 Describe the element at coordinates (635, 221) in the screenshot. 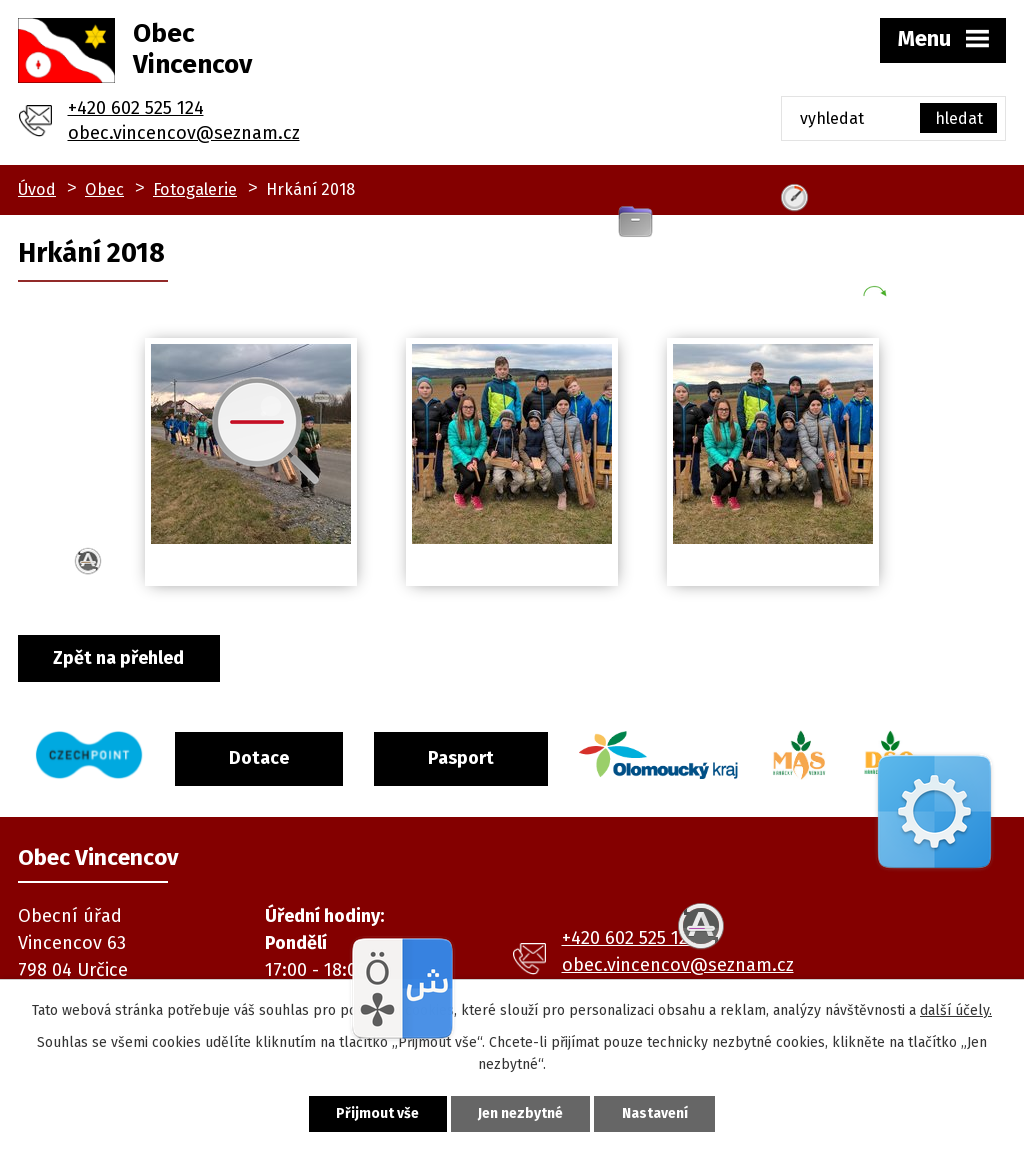

I see `open the file manager` at that location.